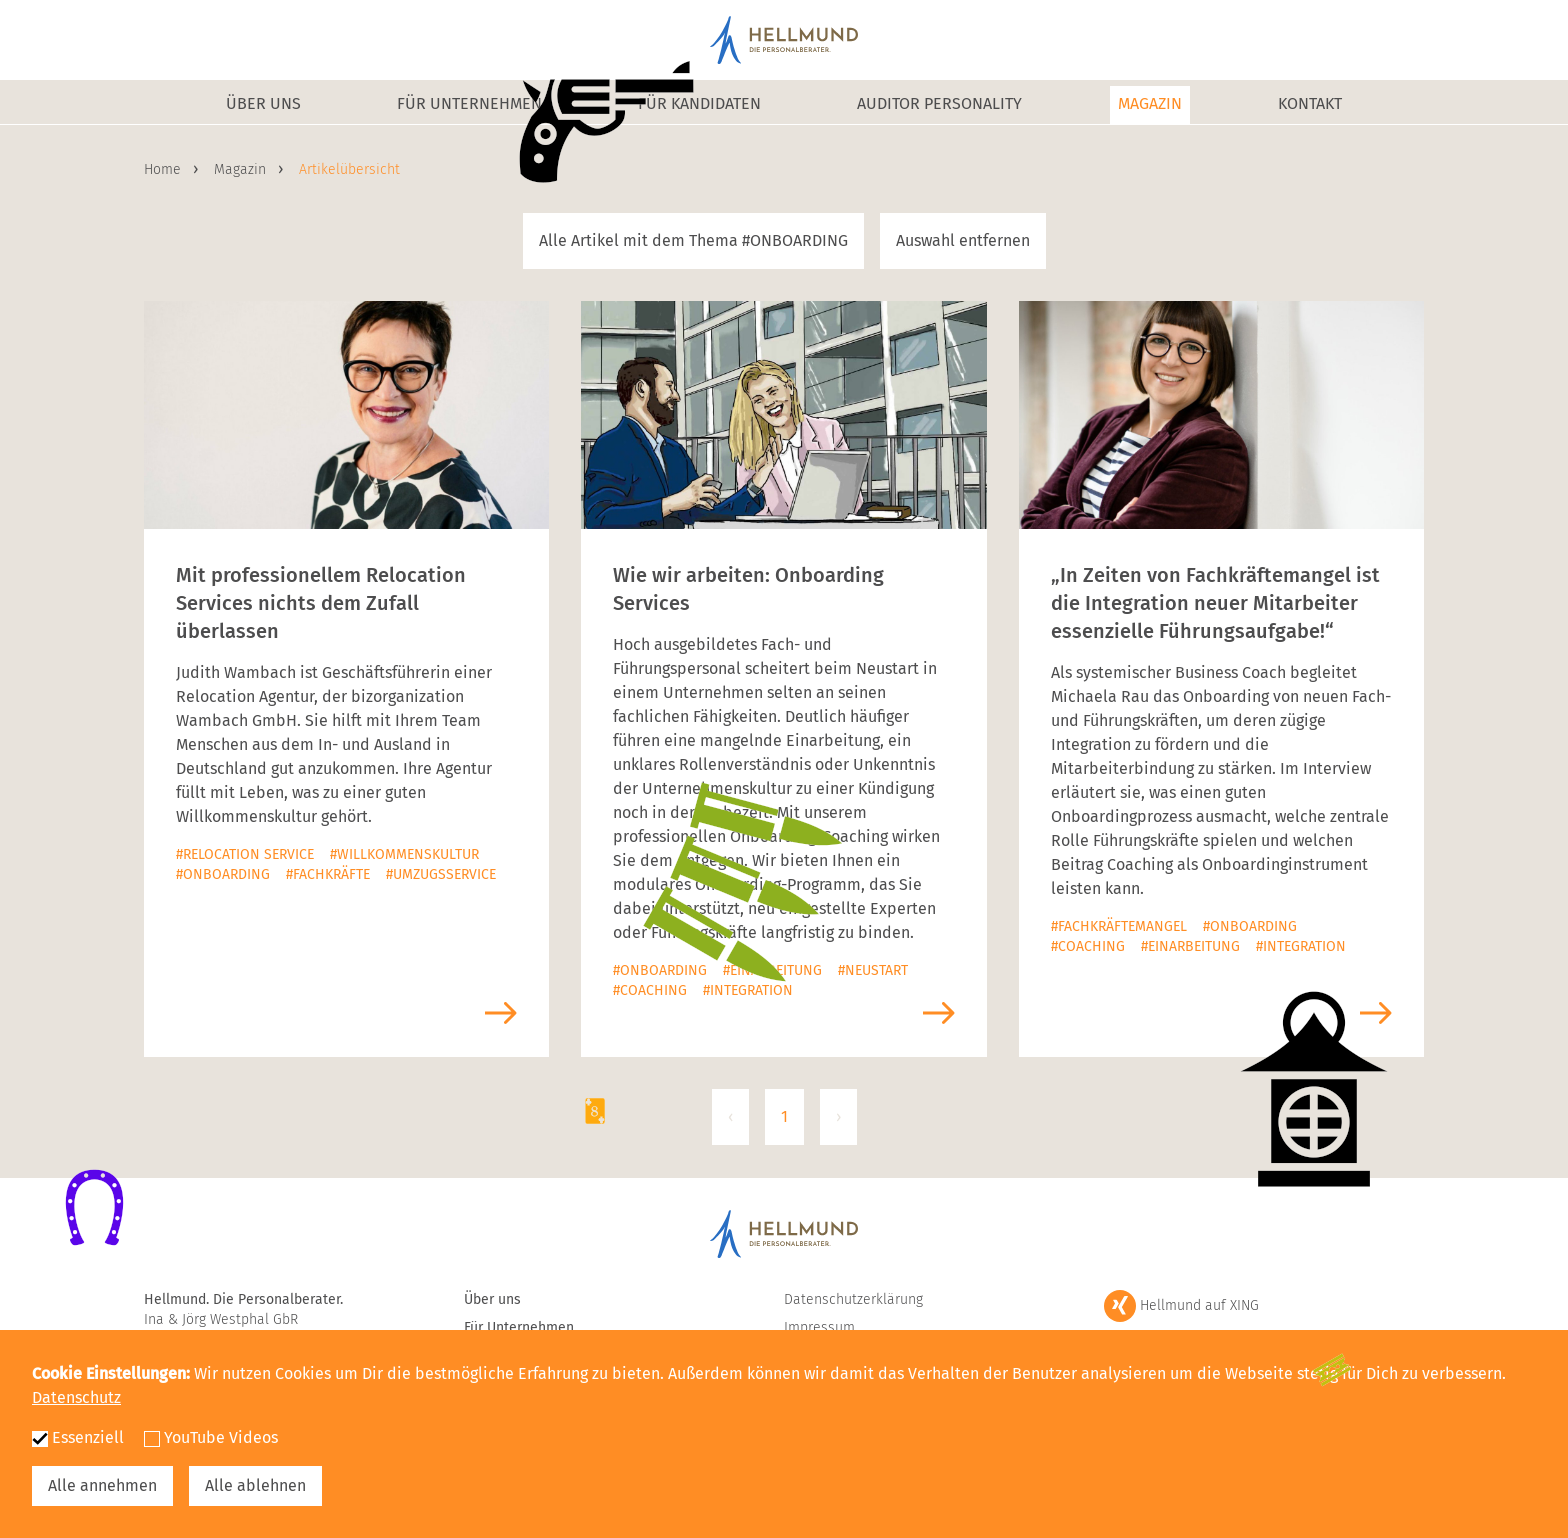 The width and height of the screenshot is (1568, 1538). What do you see at coordinates (607, 109) in the screenshot?
I see `access weapons inventory in a game` at bounding box center [607, 109].